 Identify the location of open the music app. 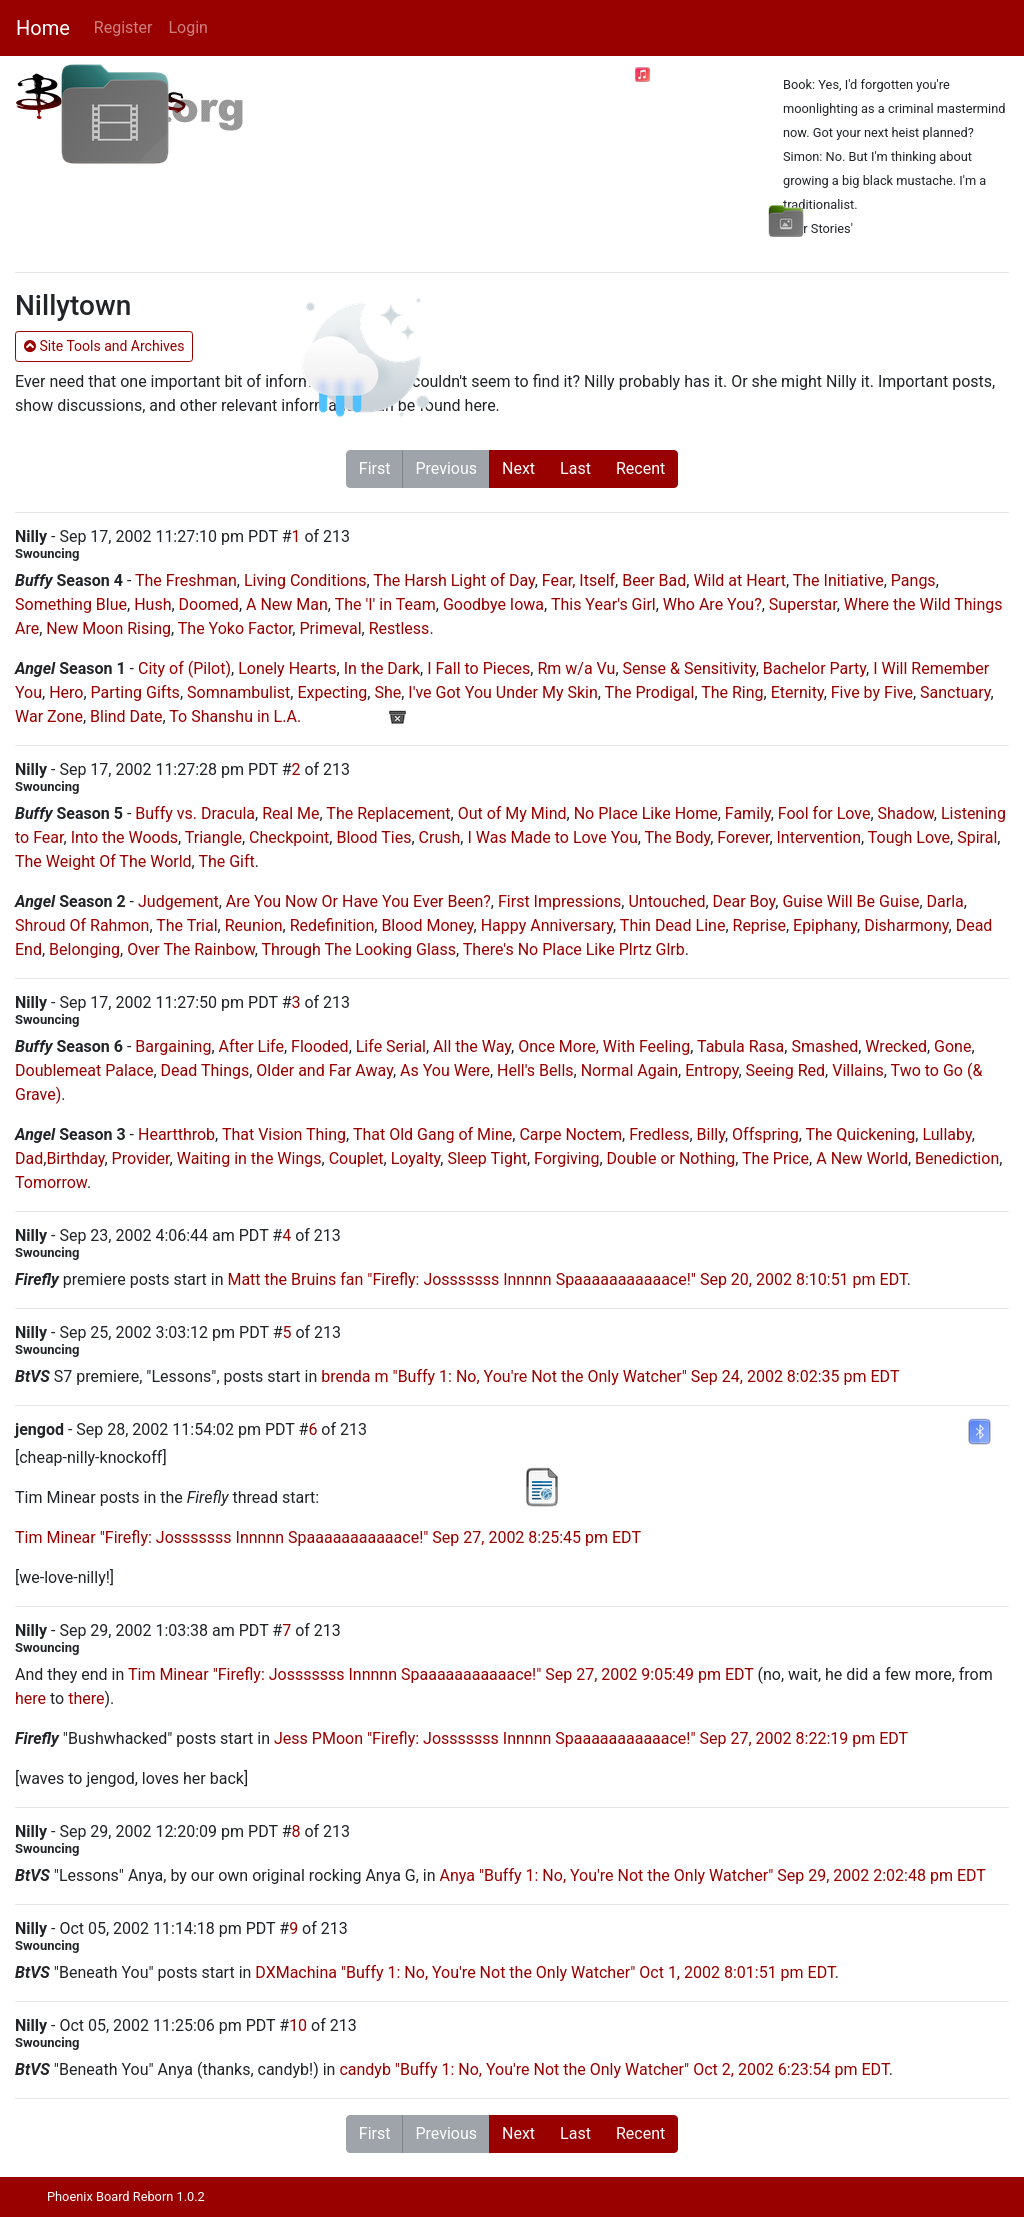
(642, 74).